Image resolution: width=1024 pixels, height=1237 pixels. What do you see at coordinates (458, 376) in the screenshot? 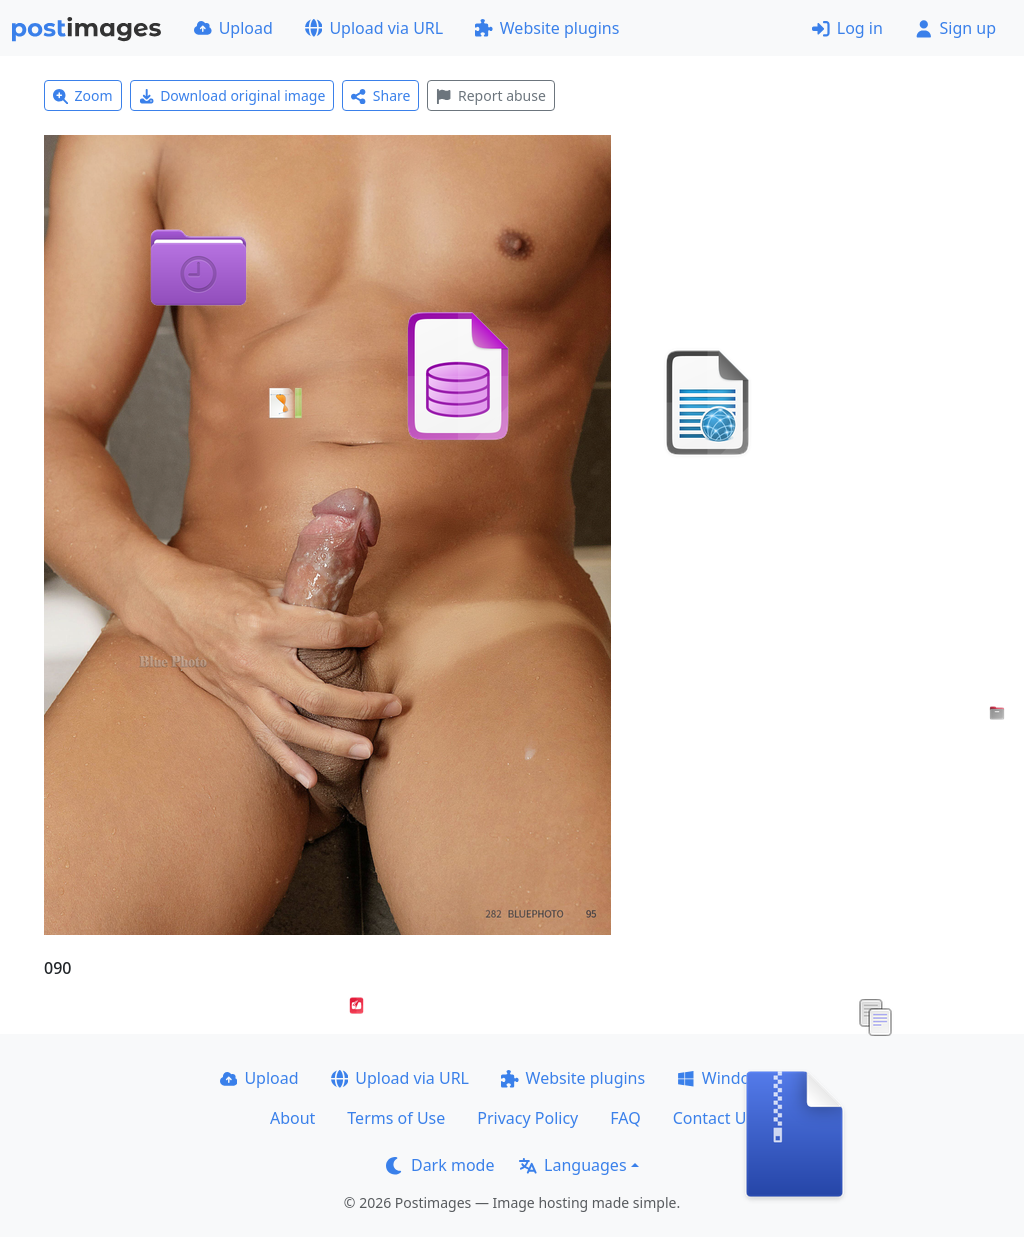
I see `libreoffice base database file` at bounding box center [458, 376].